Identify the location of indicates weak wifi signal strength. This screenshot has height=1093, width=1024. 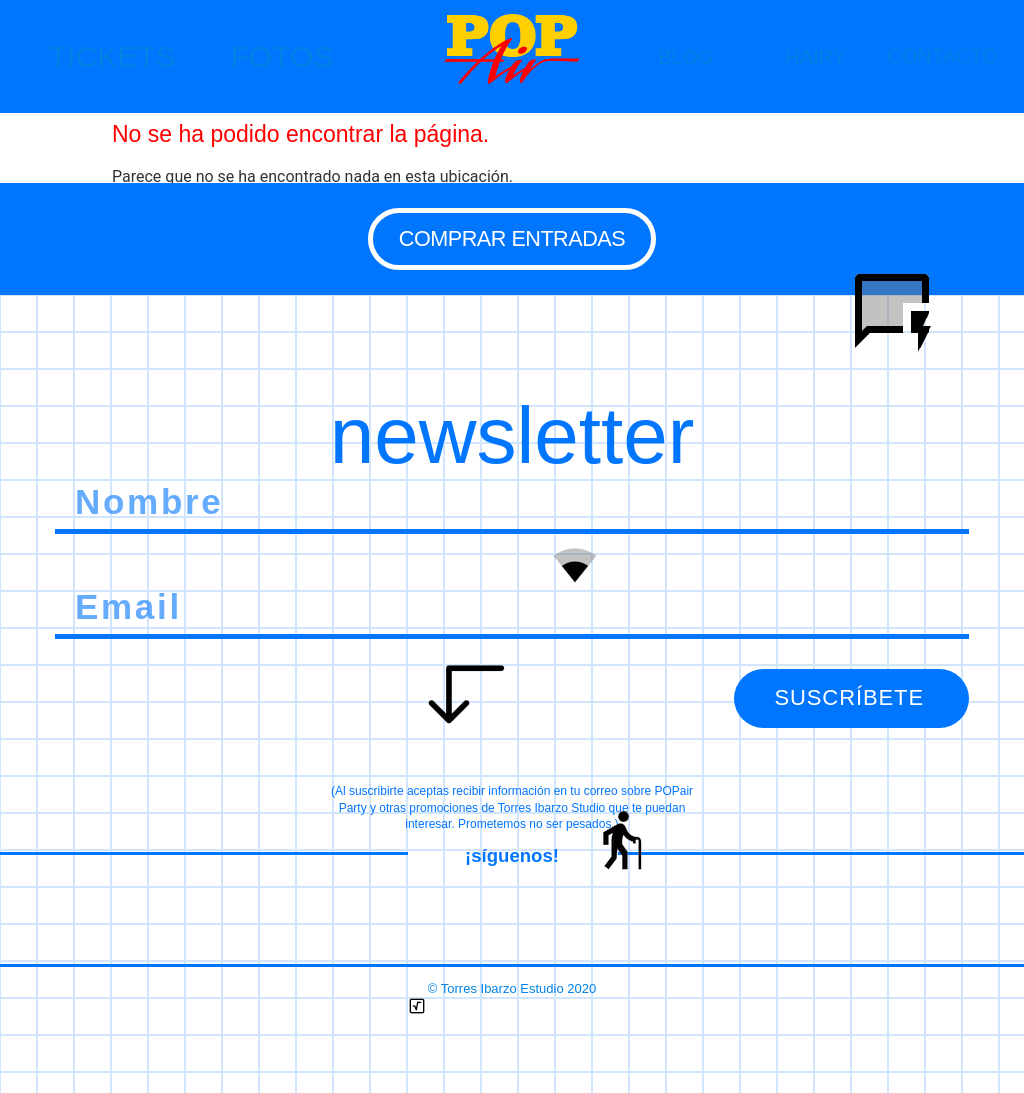
(575, 565).